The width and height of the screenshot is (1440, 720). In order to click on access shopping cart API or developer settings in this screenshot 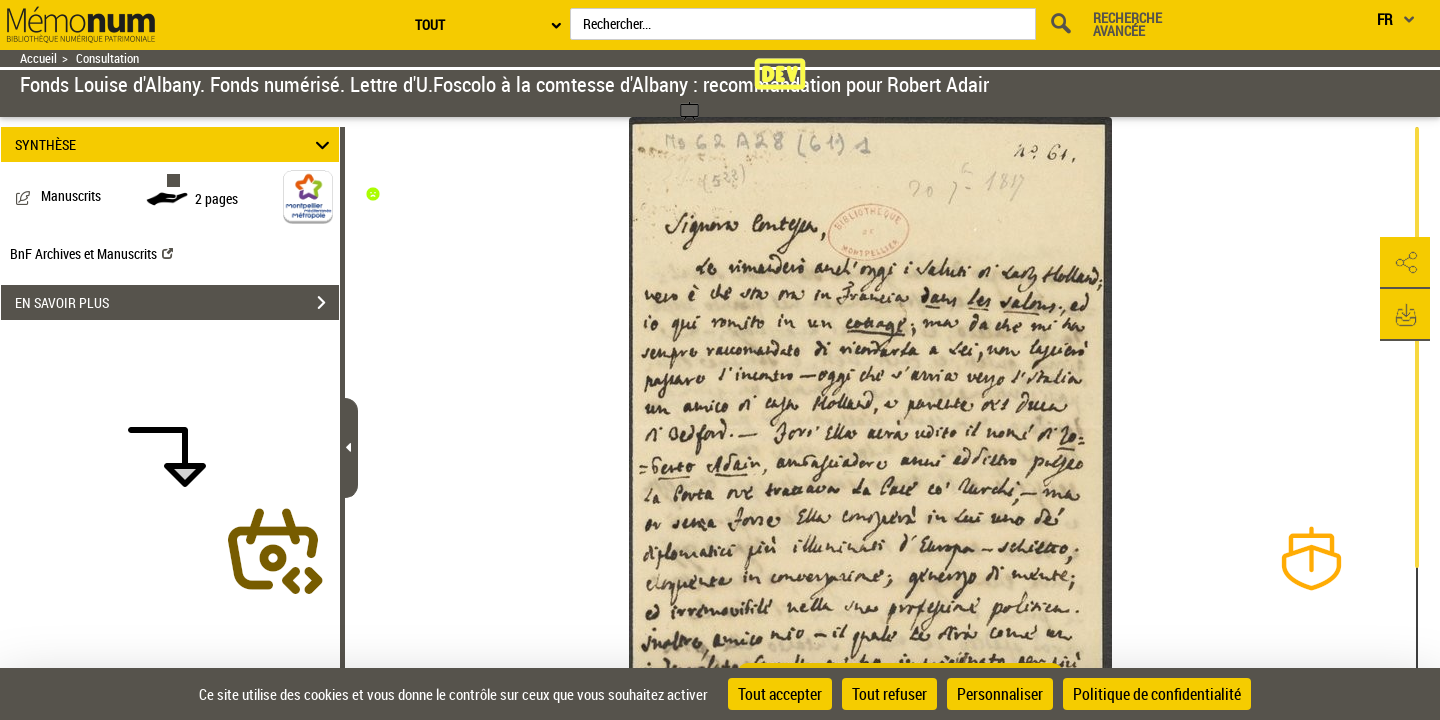, I will do `click(273, 549)`.